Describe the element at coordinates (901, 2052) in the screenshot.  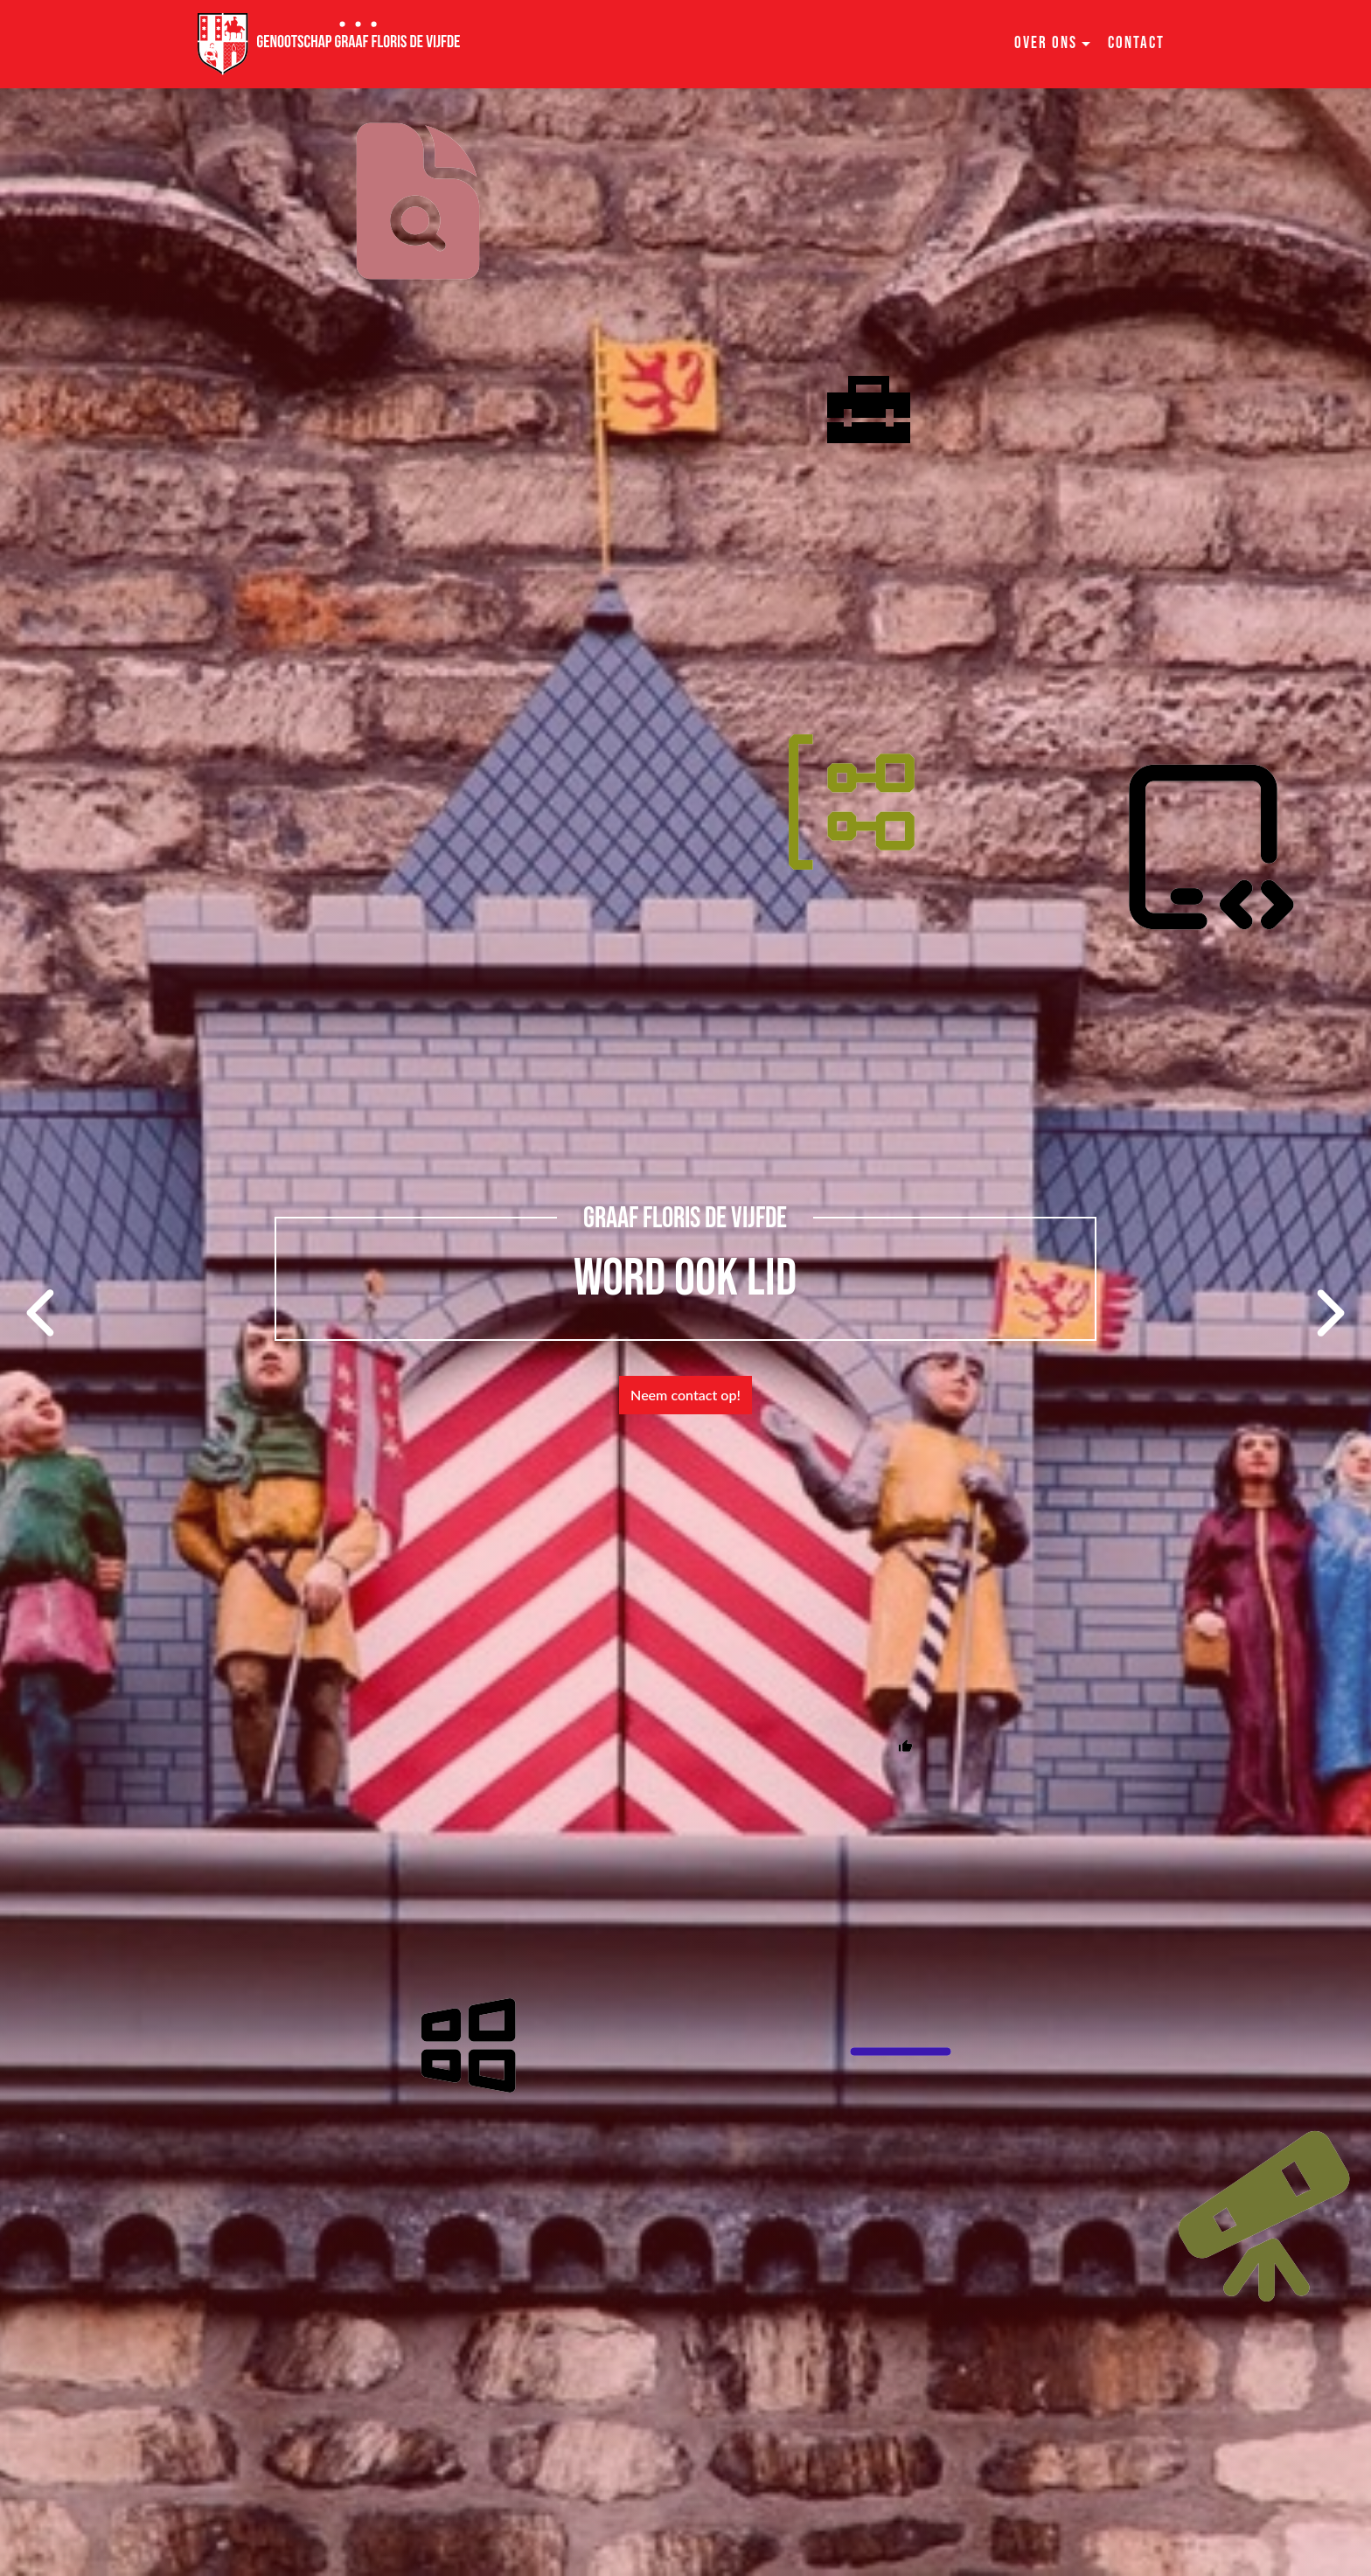
I see `decrease quantity or value` at that location.